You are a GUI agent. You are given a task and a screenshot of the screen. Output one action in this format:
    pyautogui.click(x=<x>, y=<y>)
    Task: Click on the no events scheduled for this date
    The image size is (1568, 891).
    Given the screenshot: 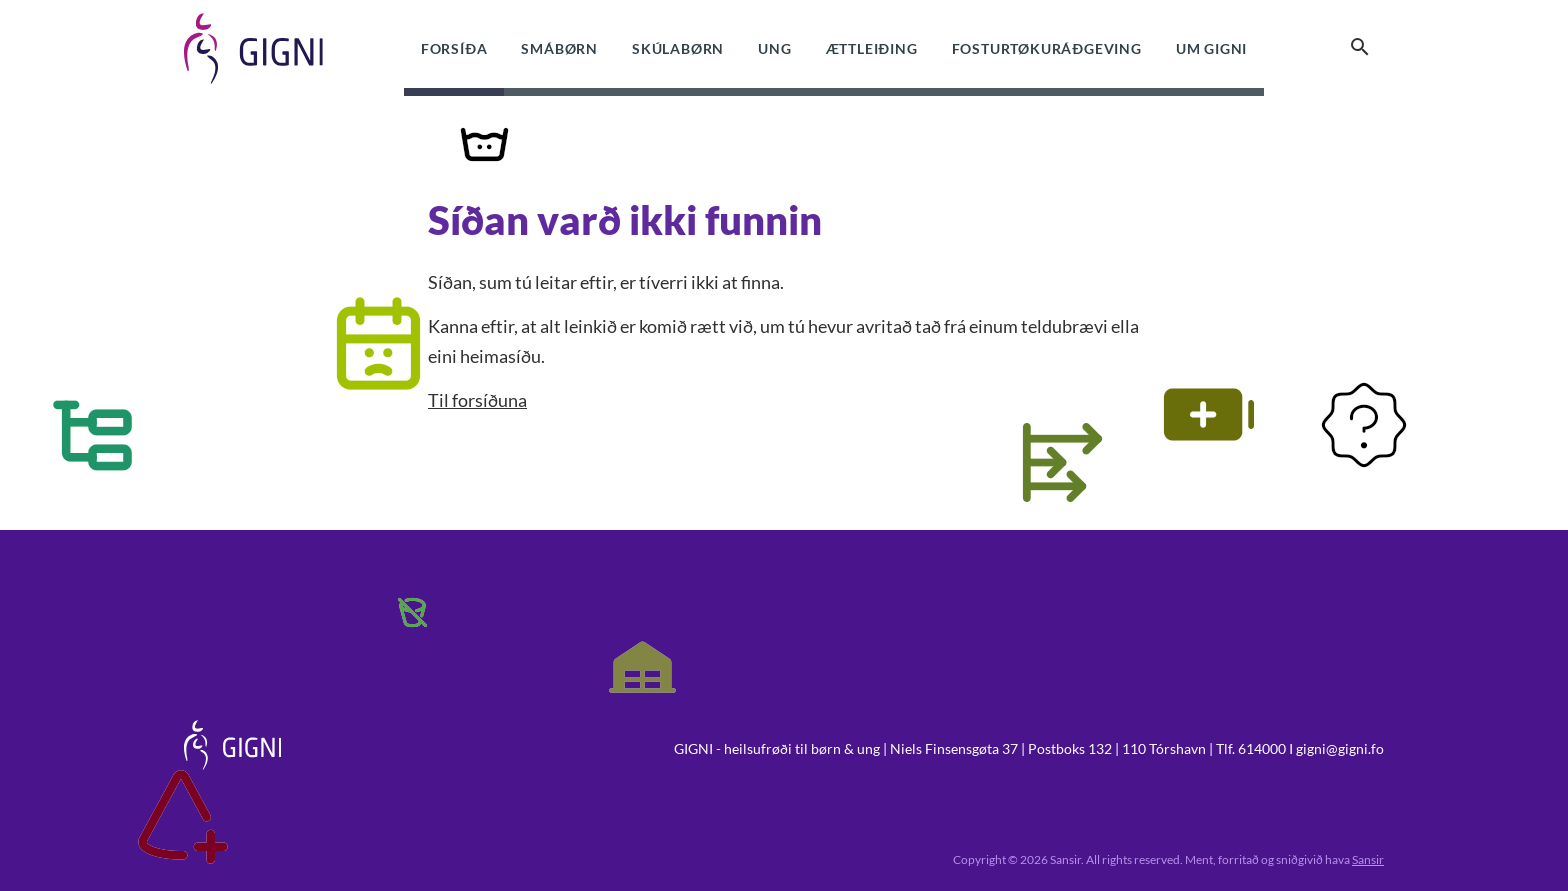 What is the action you would take?
    pyautogui.click(x=378, y=343)
    